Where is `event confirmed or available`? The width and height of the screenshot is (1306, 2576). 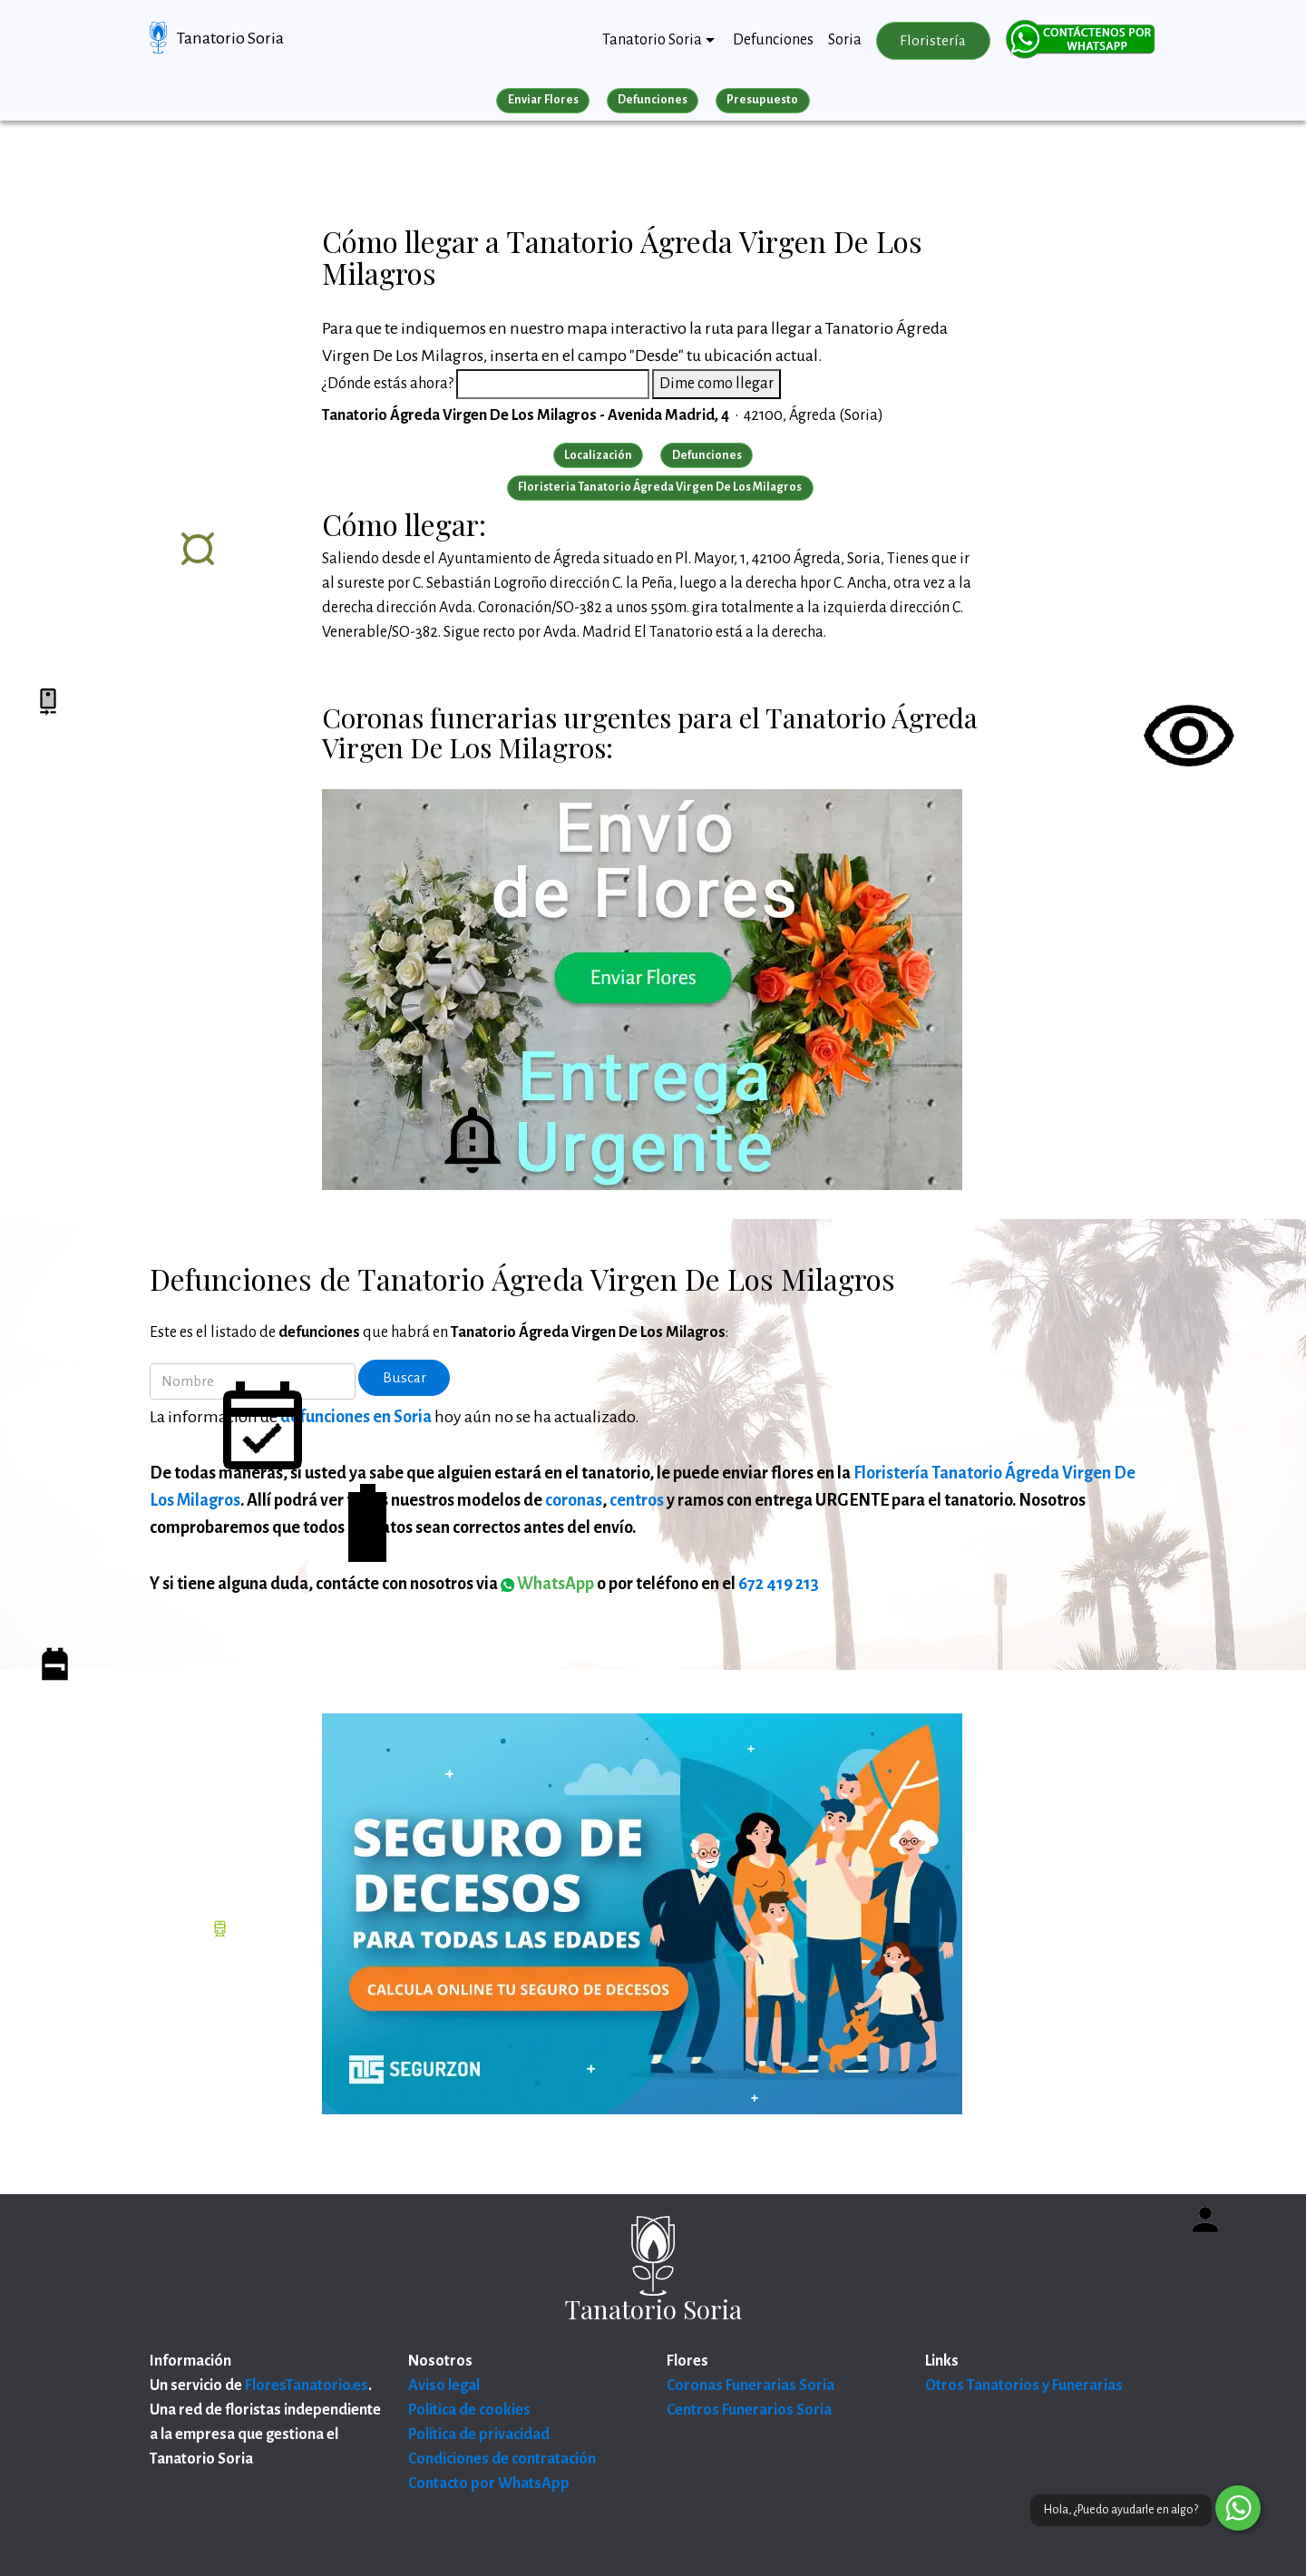 event confirmed or available is located at coordinates (262, 1429).